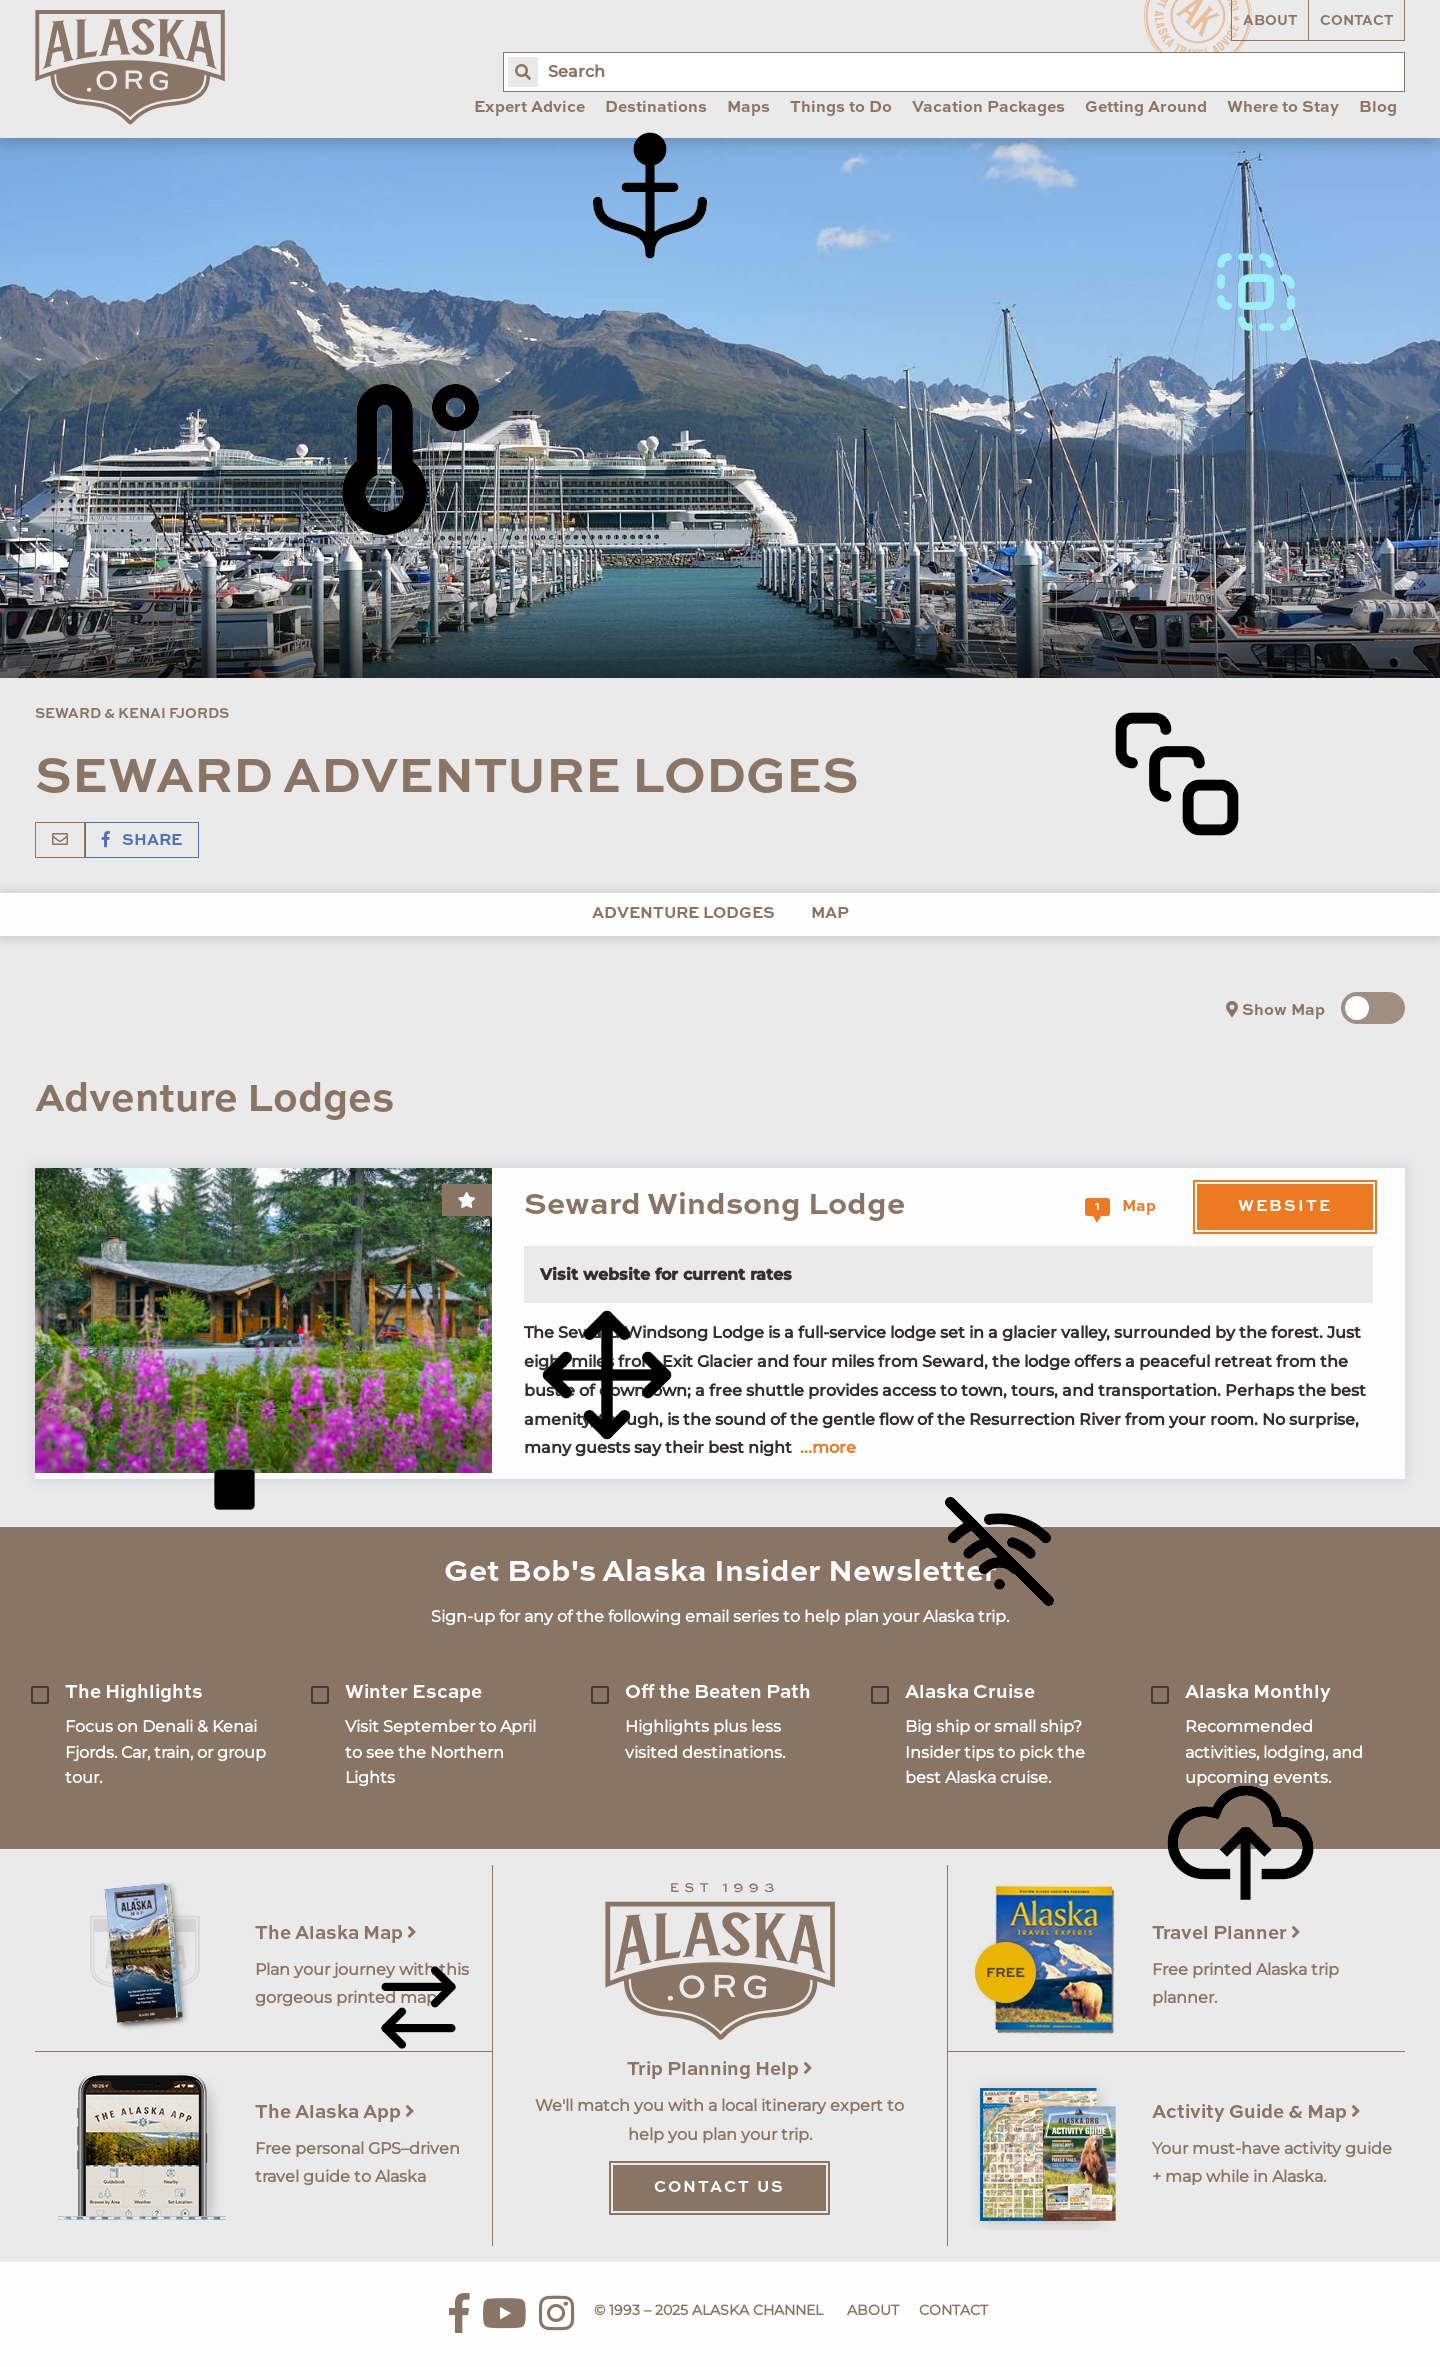  What do you see at coordinates (418, 2007) in the screenshot?
I see `swap or exchange items` at bounding box center [418, 2007].